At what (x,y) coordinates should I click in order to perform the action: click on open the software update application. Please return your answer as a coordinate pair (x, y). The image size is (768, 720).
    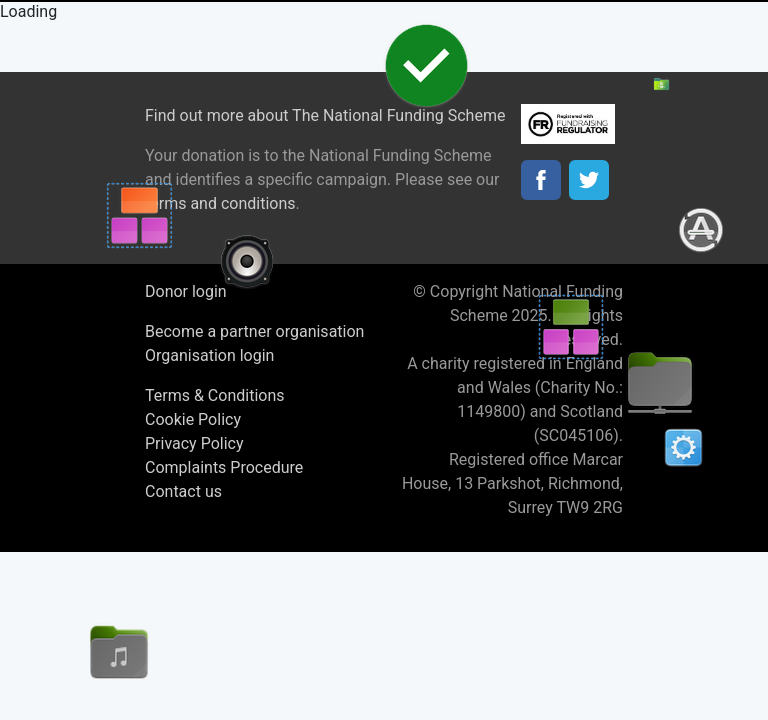
    Looking at the image, I should click on (701, 230).